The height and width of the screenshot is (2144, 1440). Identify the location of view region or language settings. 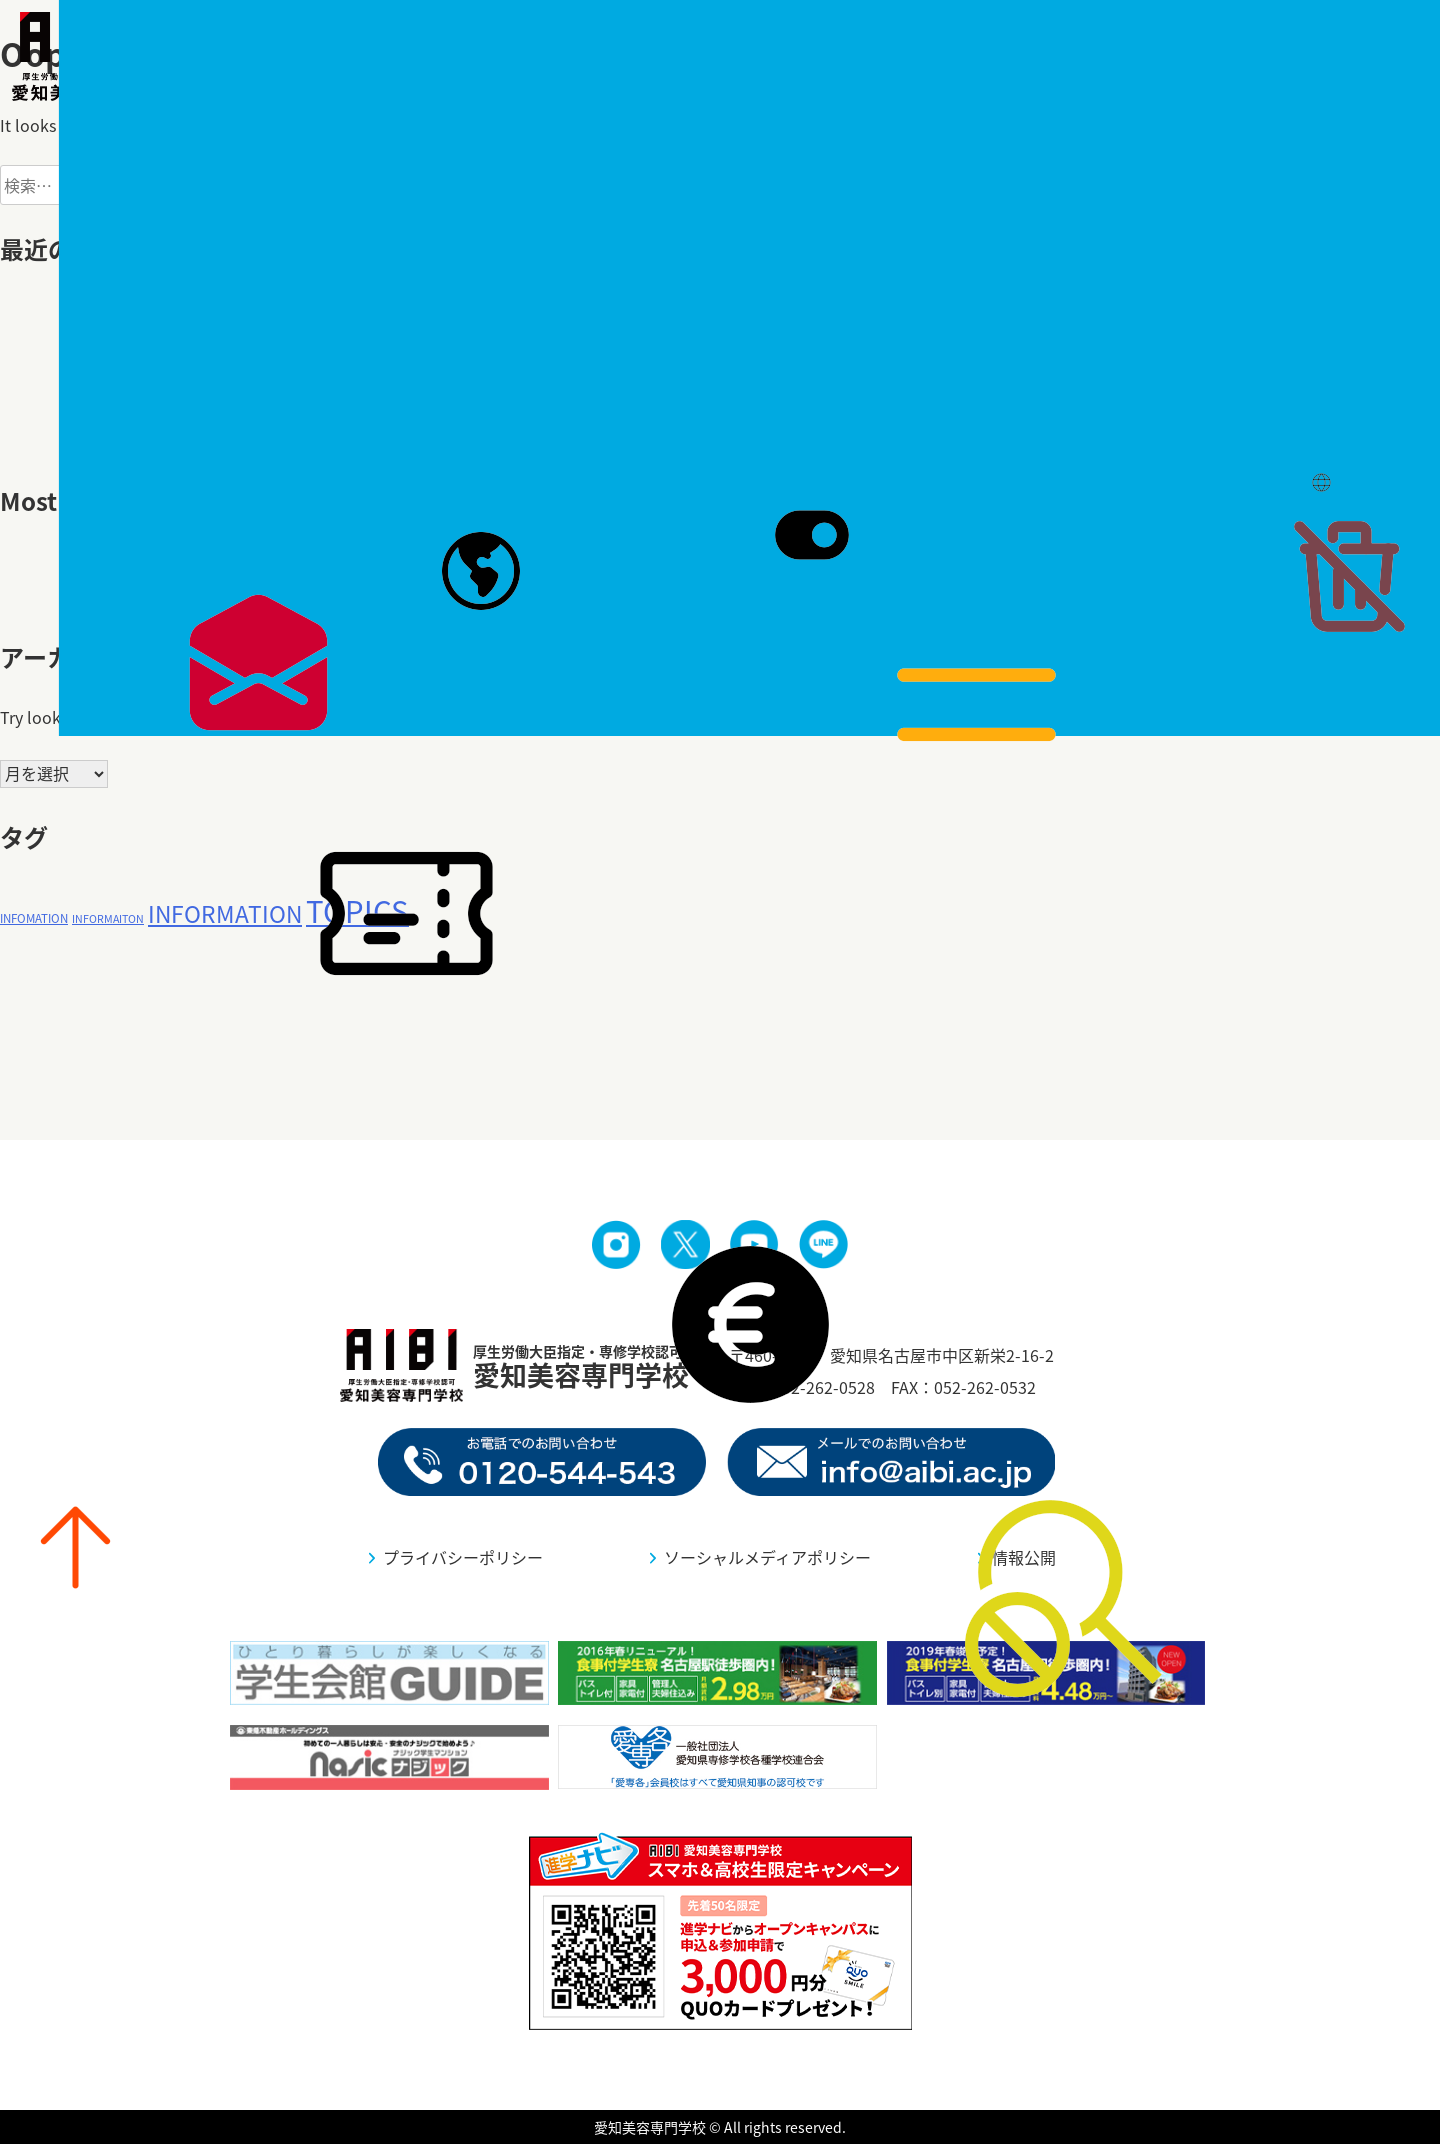
(481, 571).